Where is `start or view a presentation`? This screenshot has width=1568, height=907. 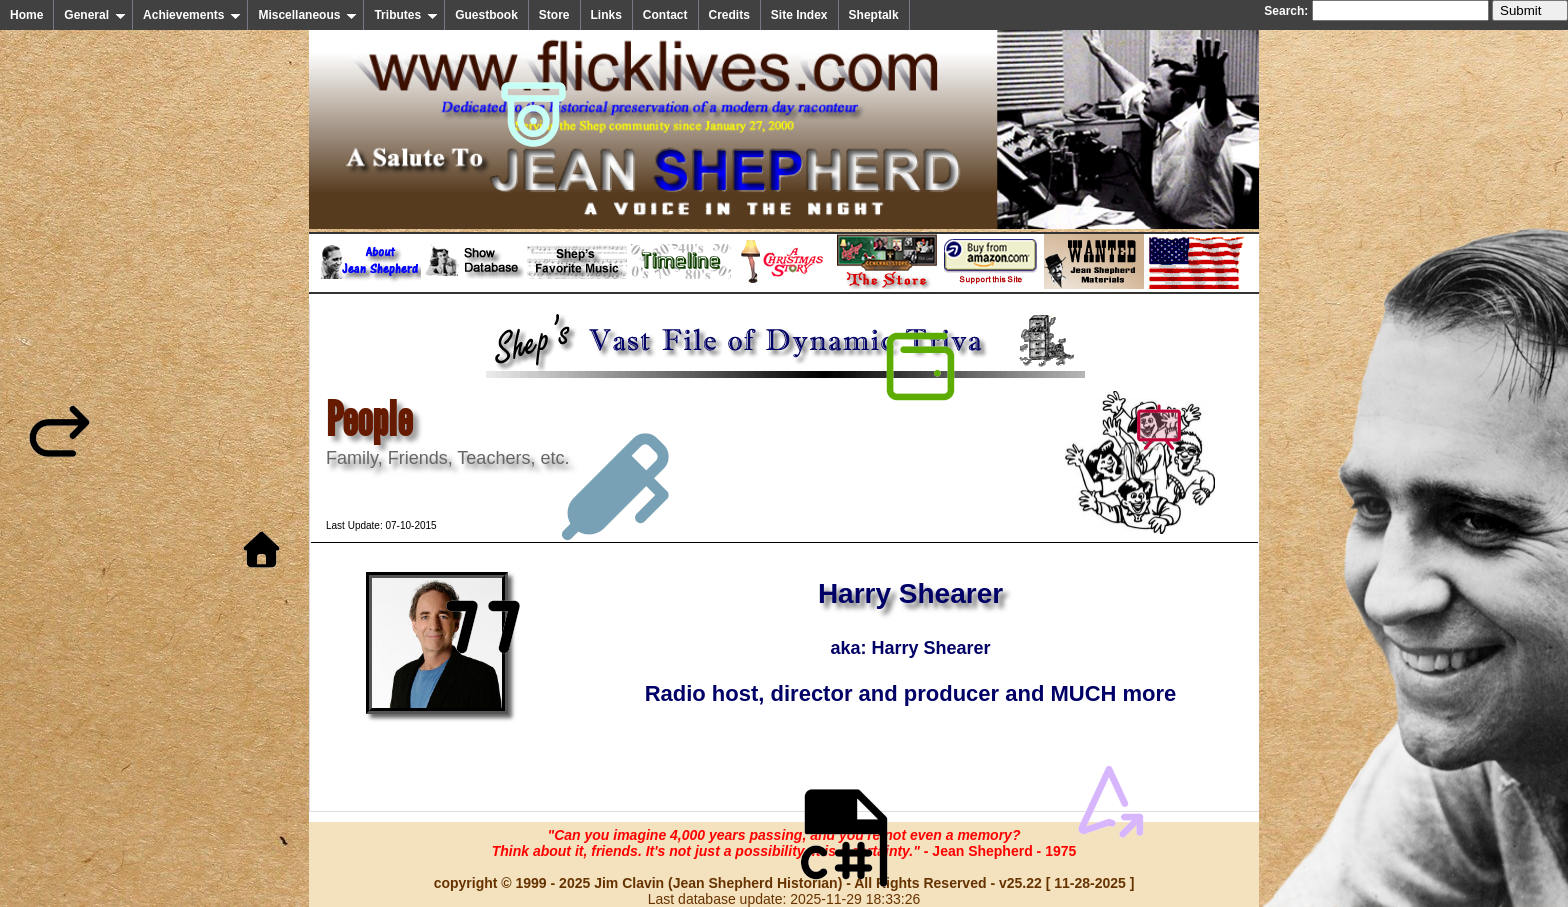
start or view a presentation is located at coordinates (1159, 428).